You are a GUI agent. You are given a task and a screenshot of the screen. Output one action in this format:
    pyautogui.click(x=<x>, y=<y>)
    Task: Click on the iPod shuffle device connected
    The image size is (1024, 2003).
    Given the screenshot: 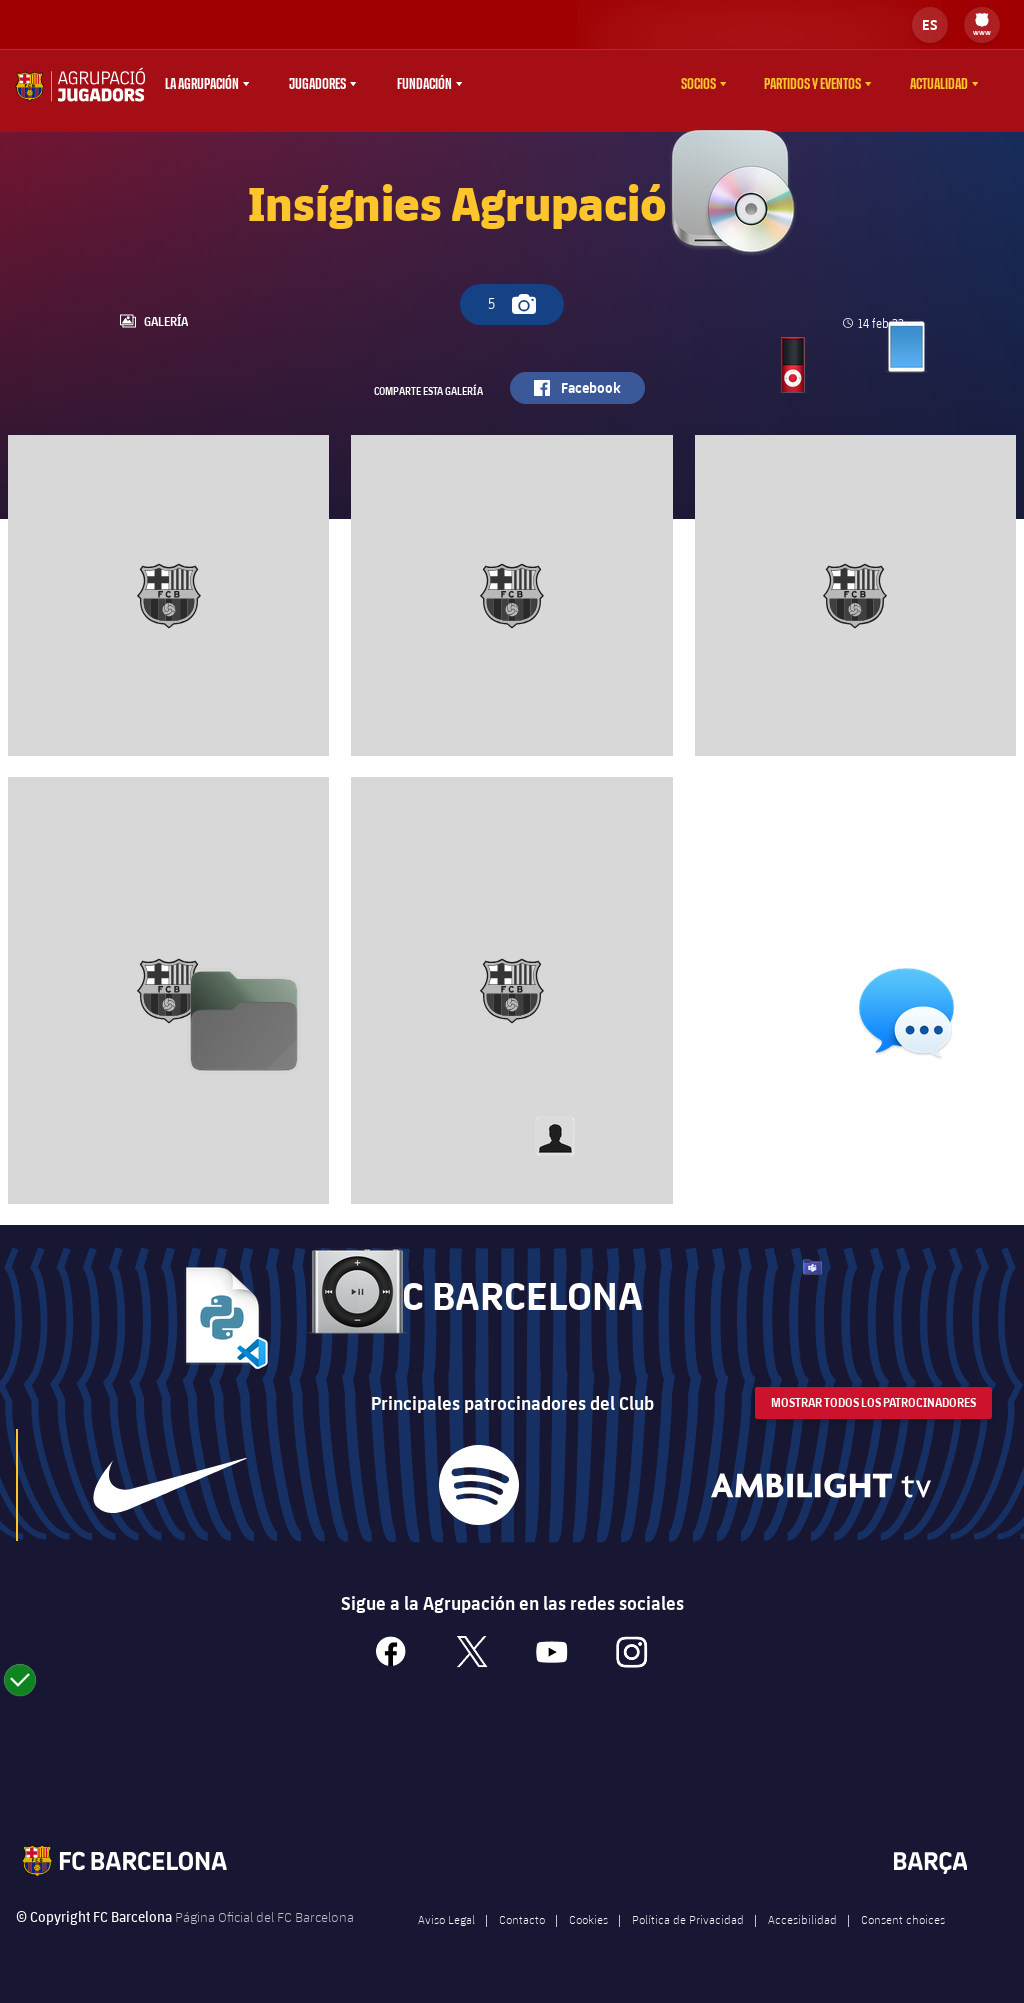 What is the action you would take?
    pyautogui.click(x=357, y=1291)
    